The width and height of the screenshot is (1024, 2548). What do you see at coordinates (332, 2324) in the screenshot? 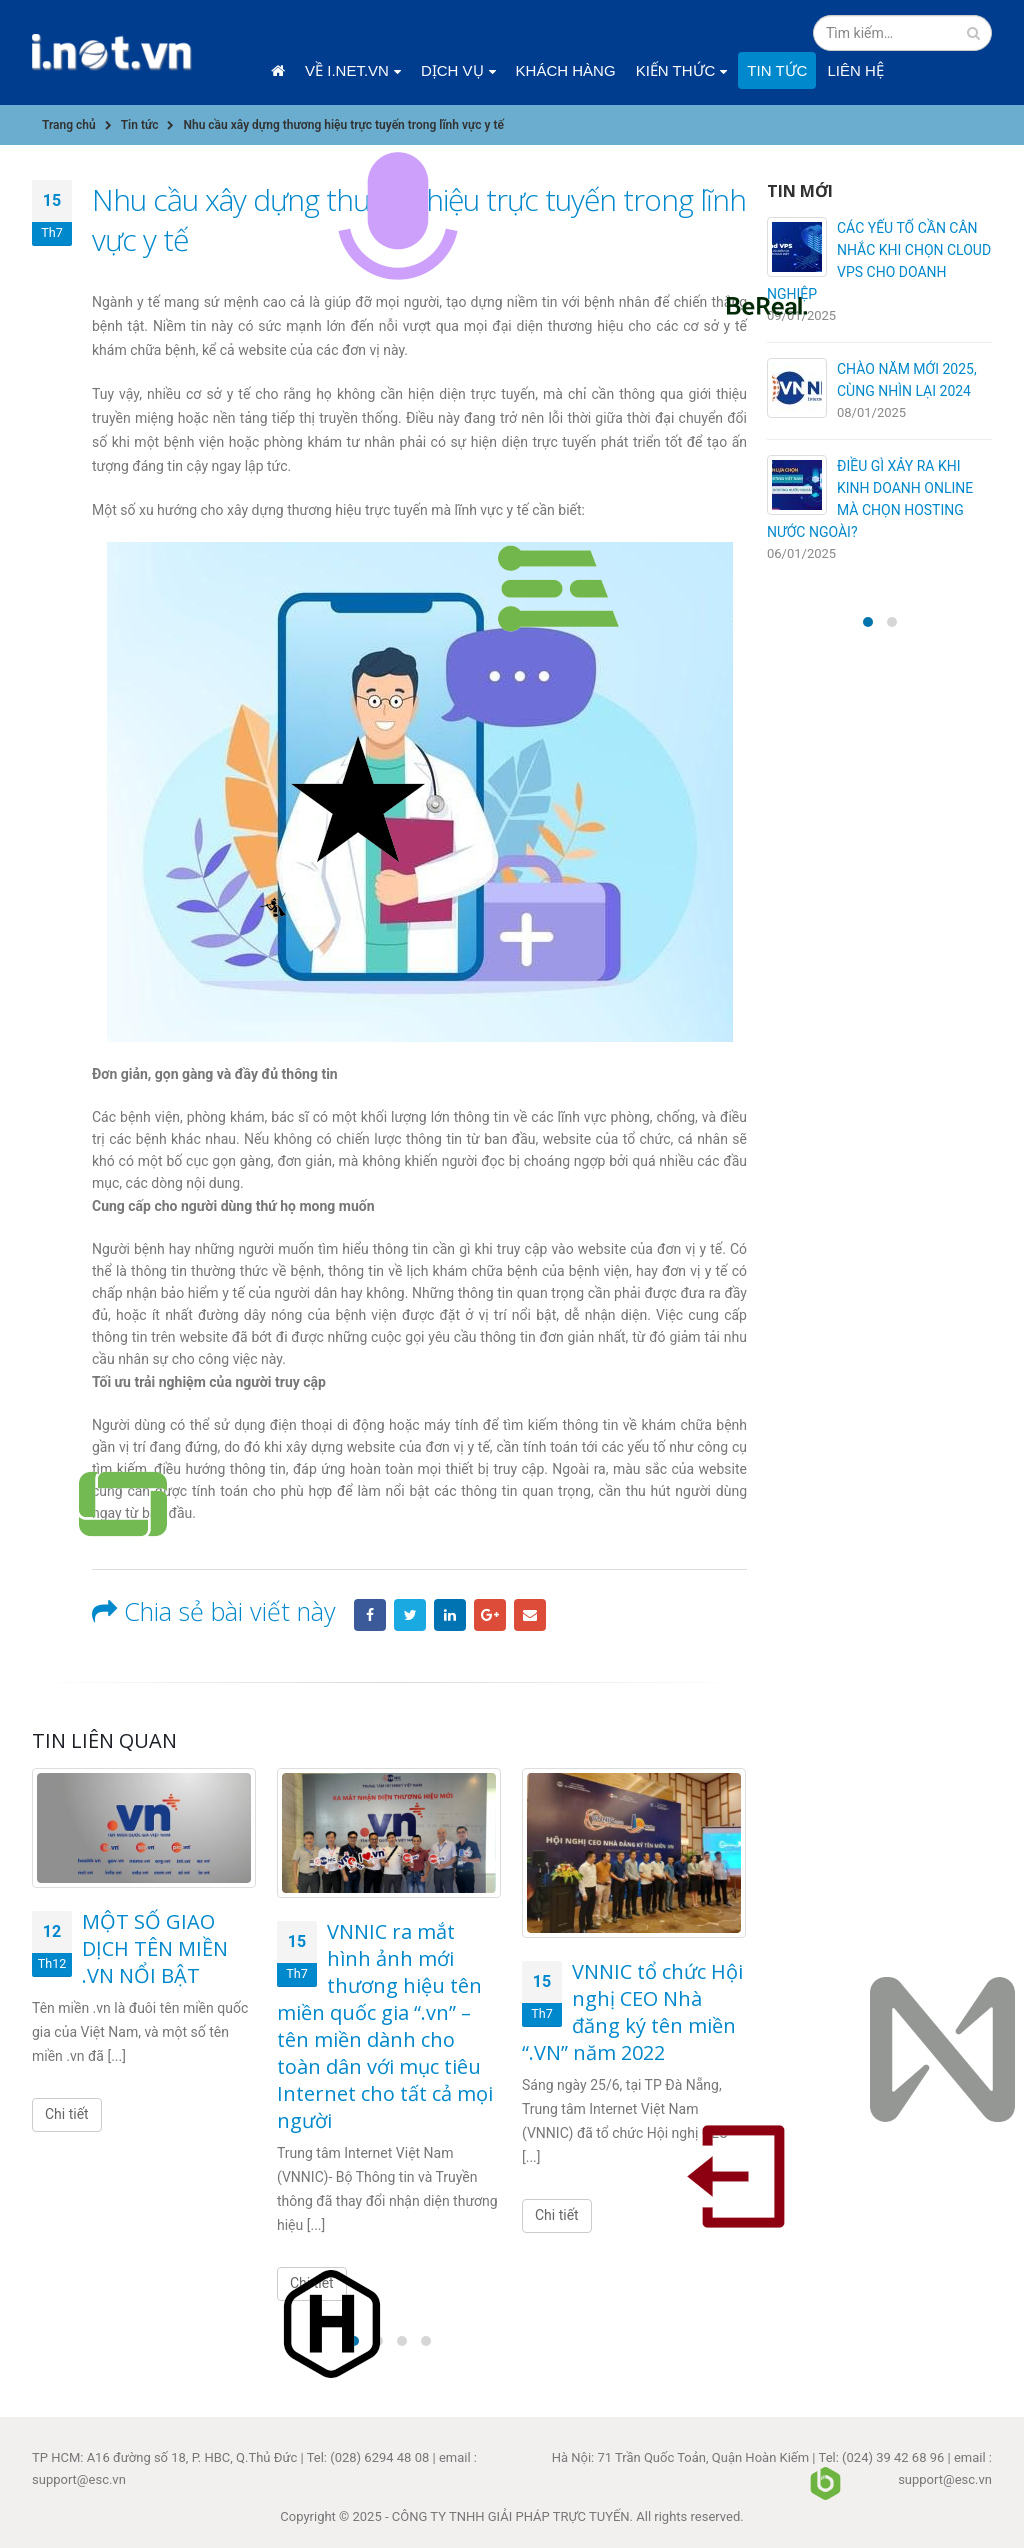
I see `Hugo static site generator logo` at bounding box center [332, 2324].